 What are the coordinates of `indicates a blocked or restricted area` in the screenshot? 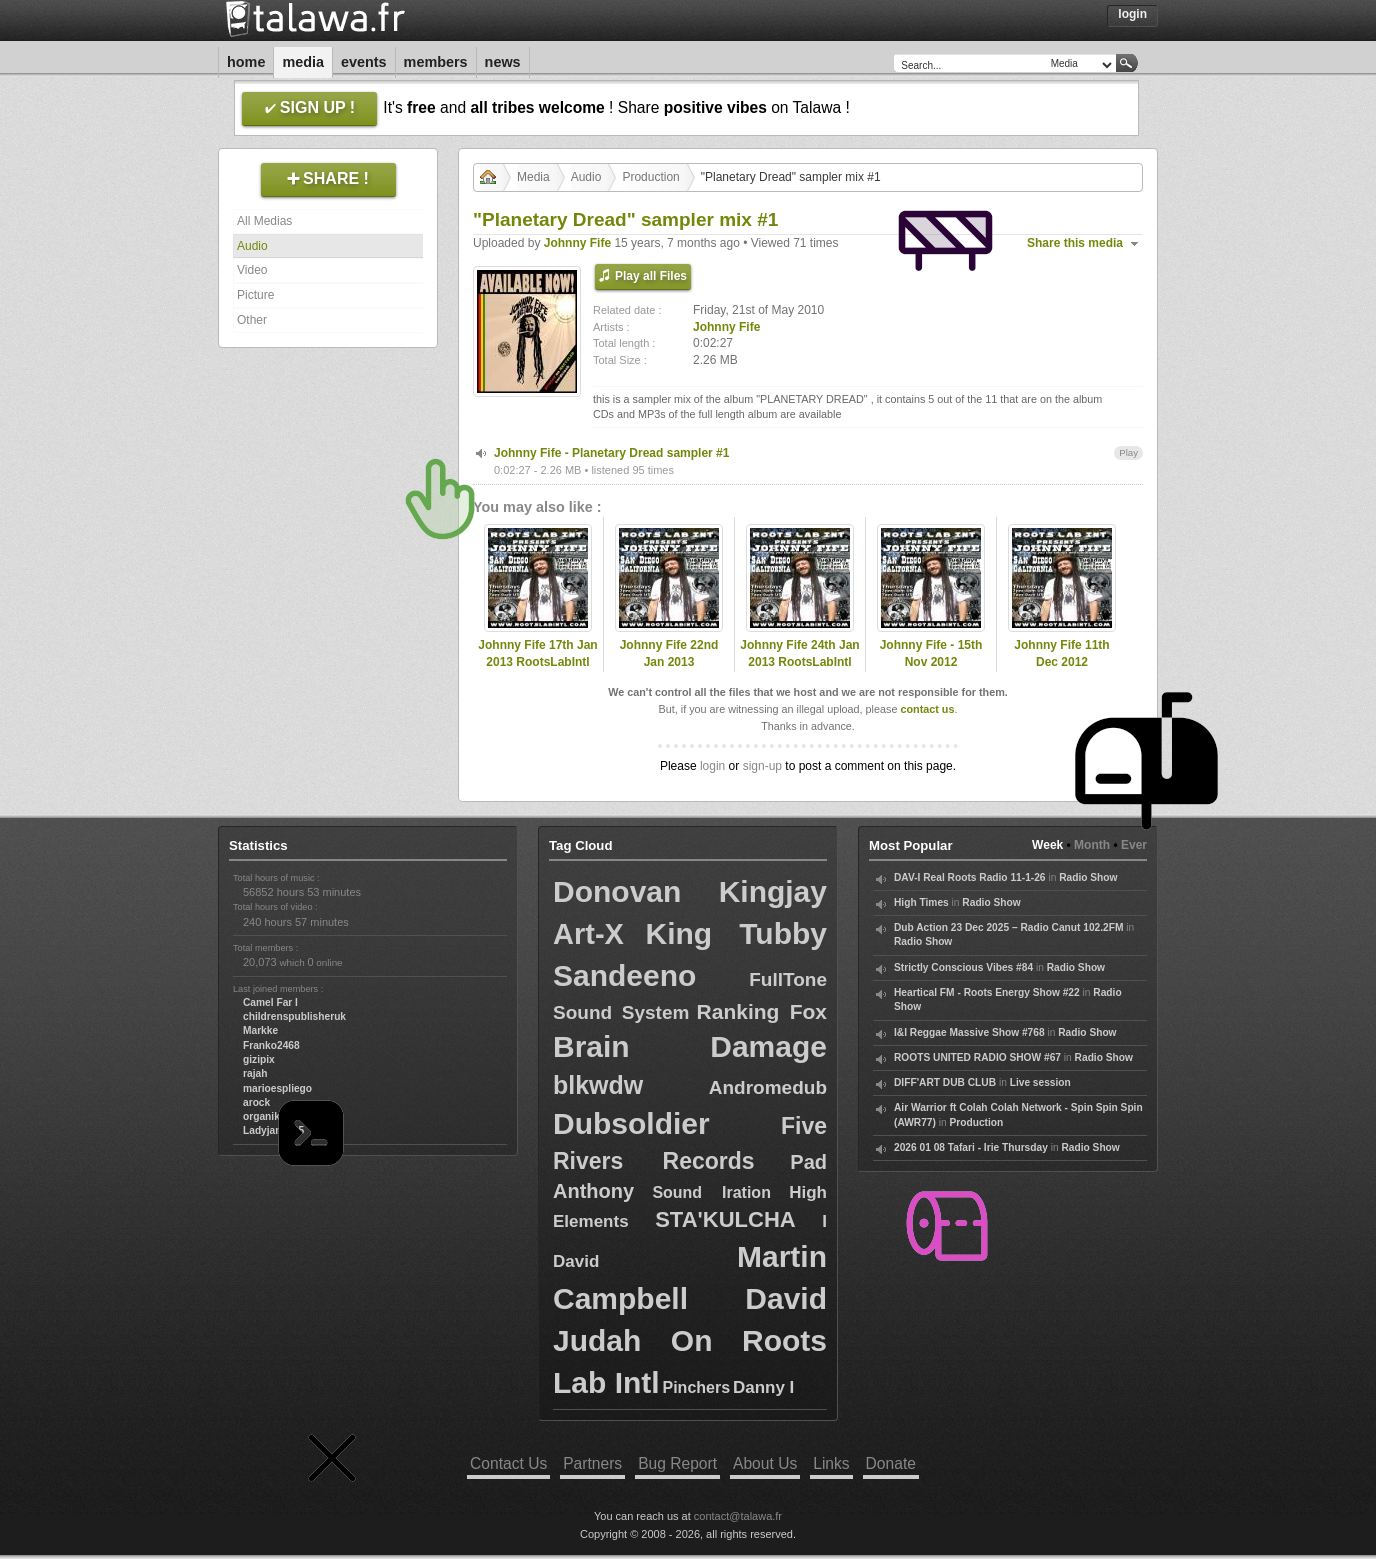 It's located at (945, 237).